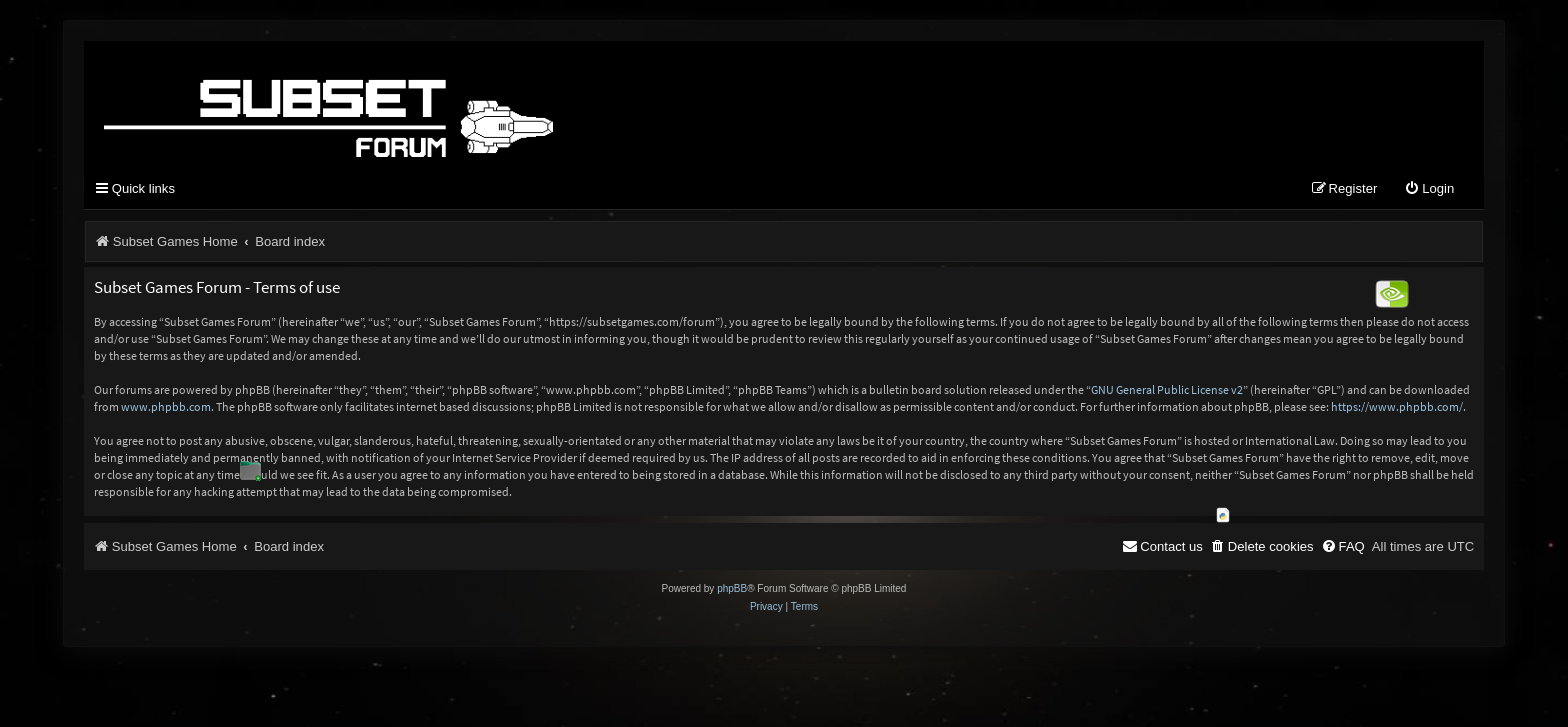 This screenshot has height=727, width=1568. What do you see at coordinates (1392, 294) in the screenshot?
I see `open nvidia graphics settings` at bounding box center [1392, 294].